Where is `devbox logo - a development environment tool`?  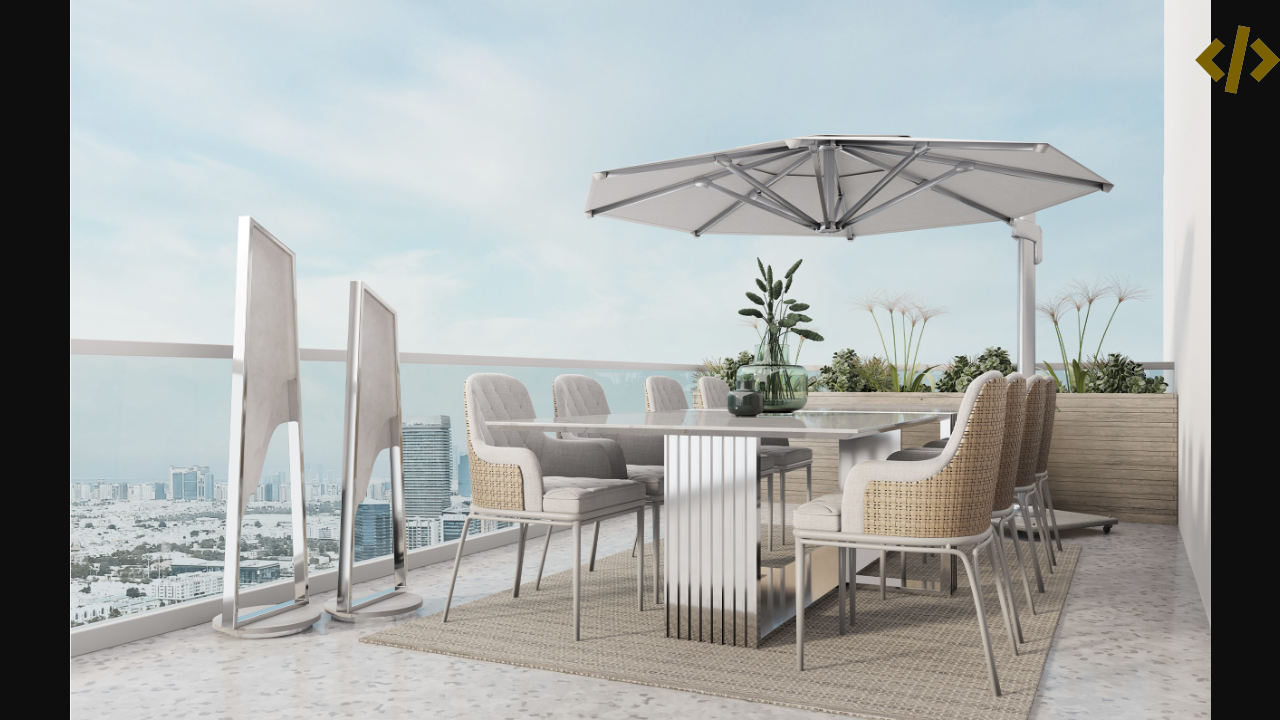
devbox logo - a development environment tool is located at coordinates (1237, 59).